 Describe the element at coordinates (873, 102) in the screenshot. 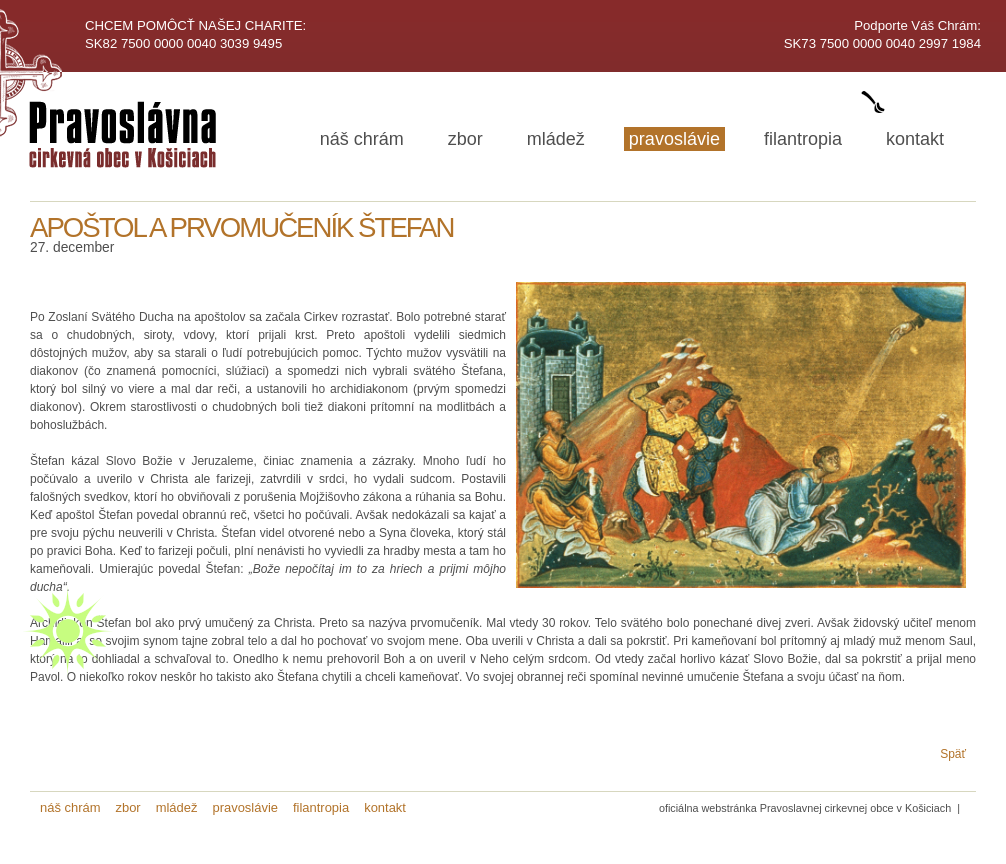

I see `ice cream scoop tool or utensil icon` at that location.